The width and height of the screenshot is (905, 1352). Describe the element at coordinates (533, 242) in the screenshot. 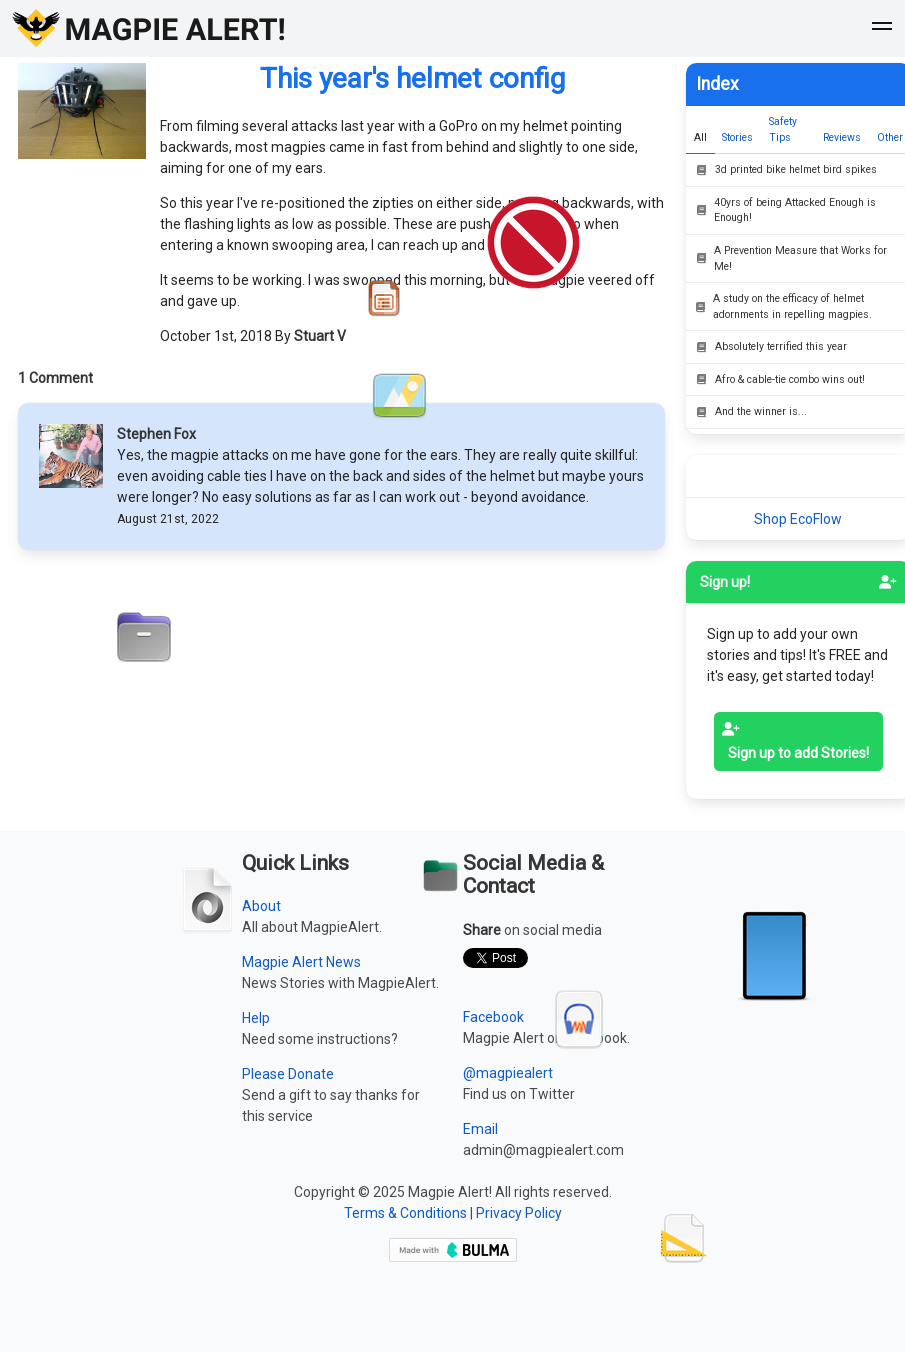

I see `delete selected item` at that location.